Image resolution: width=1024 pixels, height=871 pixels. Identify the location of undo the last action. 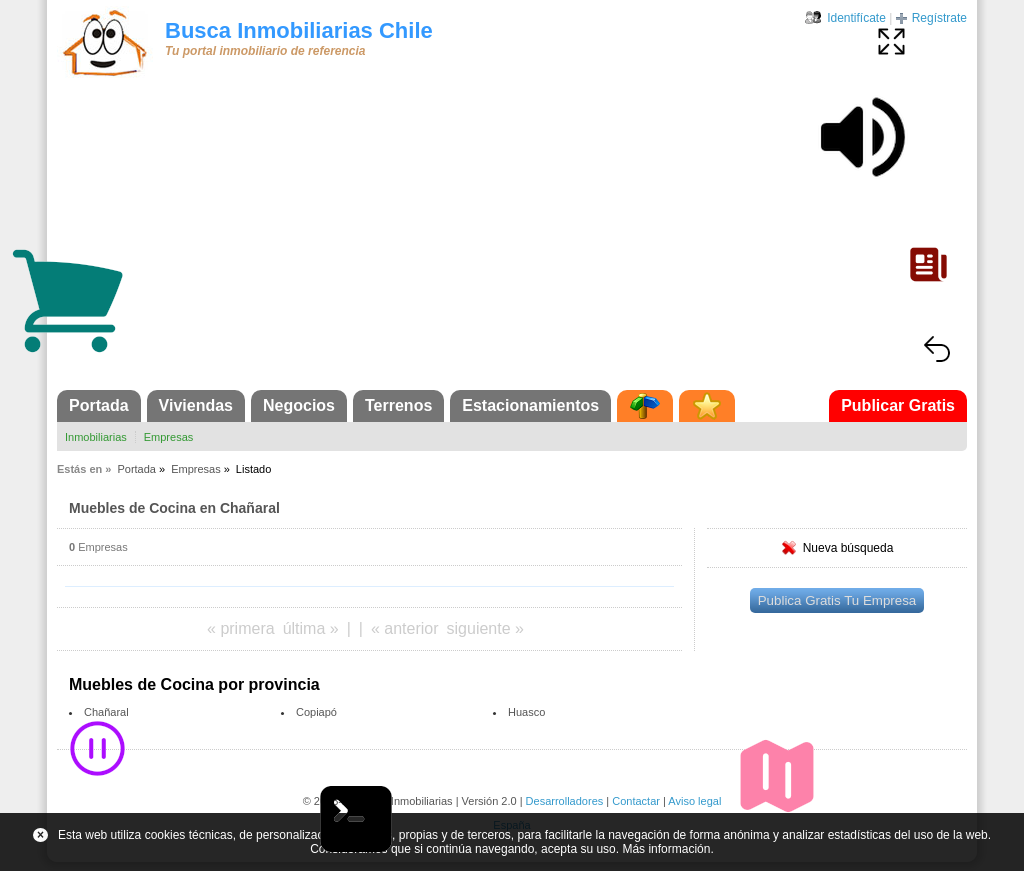
(937, 349).